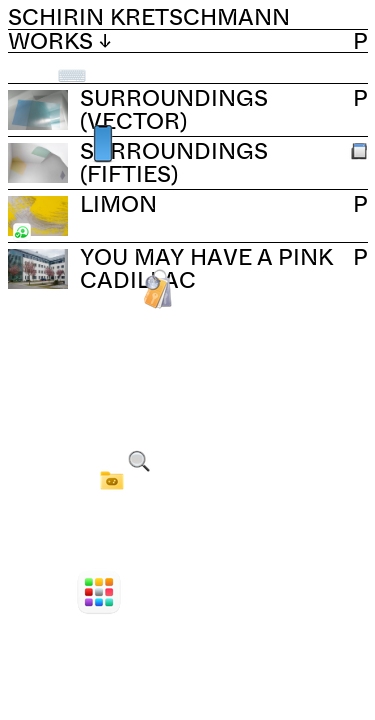 The image size is (375, 720). What do you see at coordinates (103, 144) in the screenshot?
I see `manage connected iPhone device` at bounding box center [103, 144].